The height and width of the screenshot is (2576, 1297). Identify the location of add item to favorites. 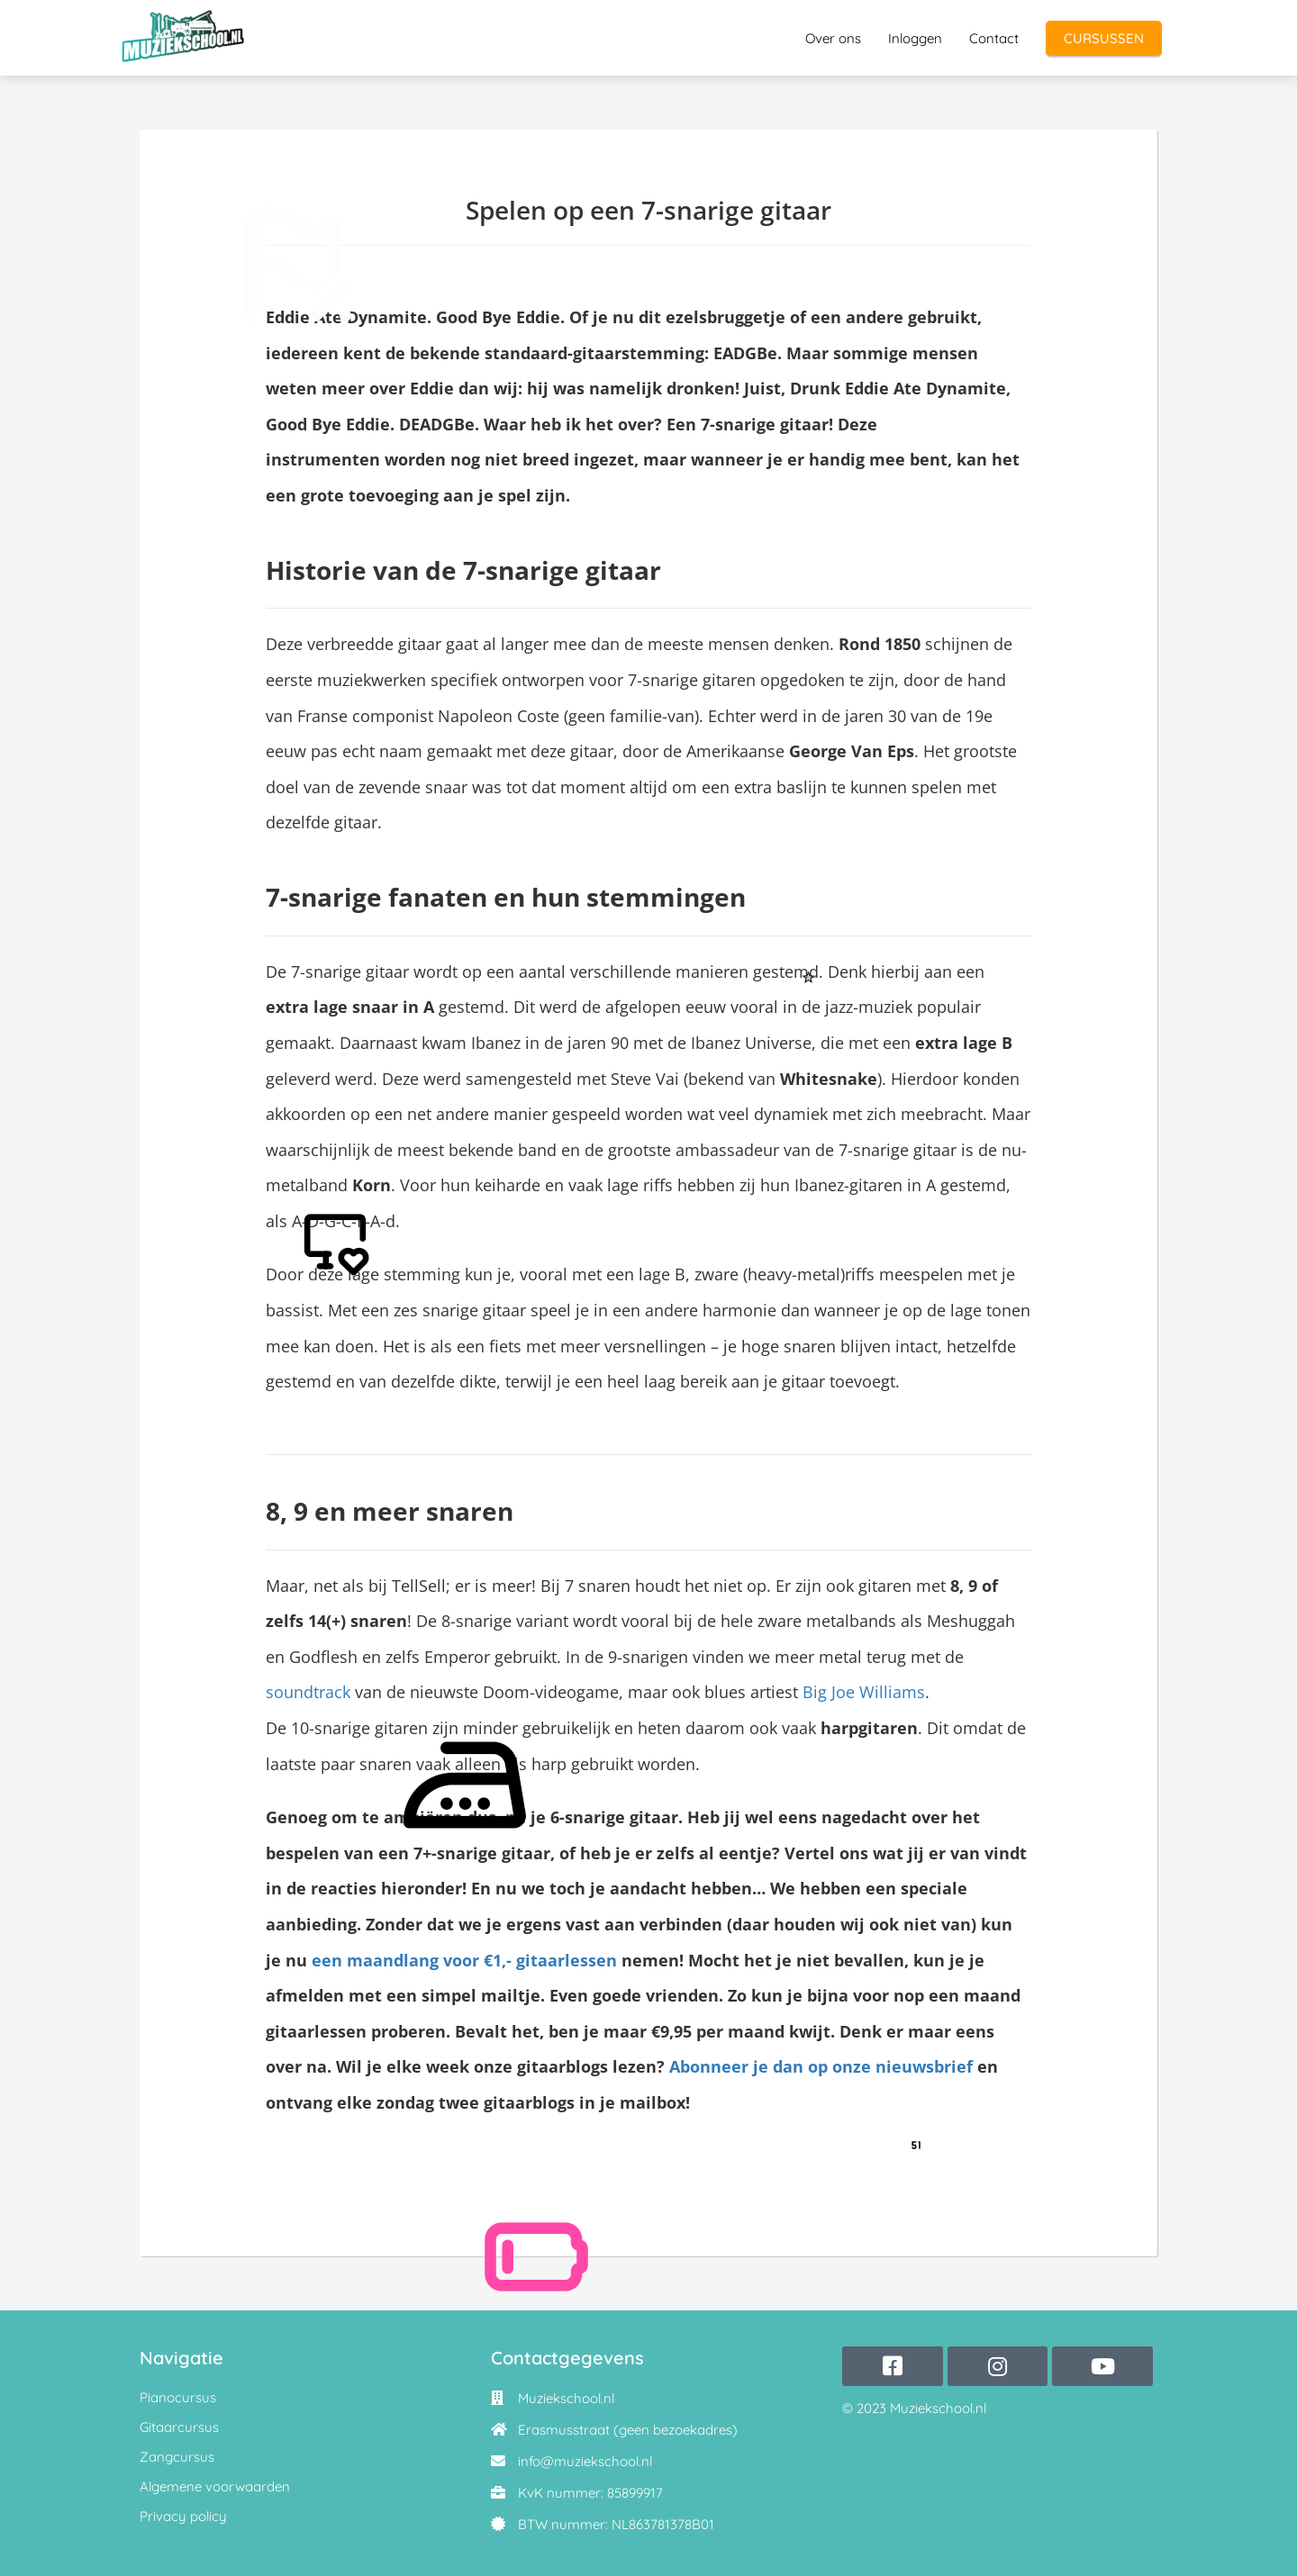
(808, 977).